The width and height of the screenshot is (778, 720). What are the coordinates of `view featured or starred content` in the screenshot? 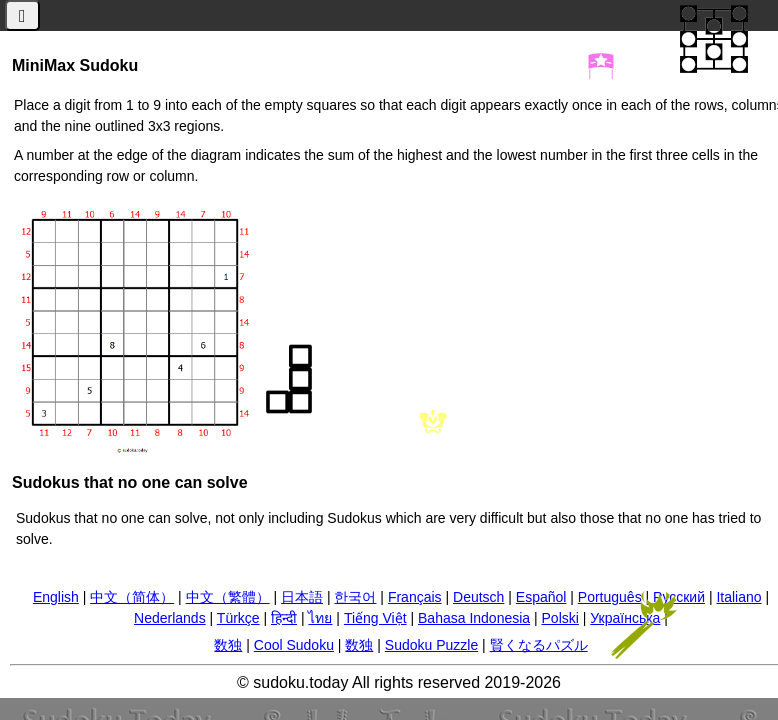 It's located at (601, 66).